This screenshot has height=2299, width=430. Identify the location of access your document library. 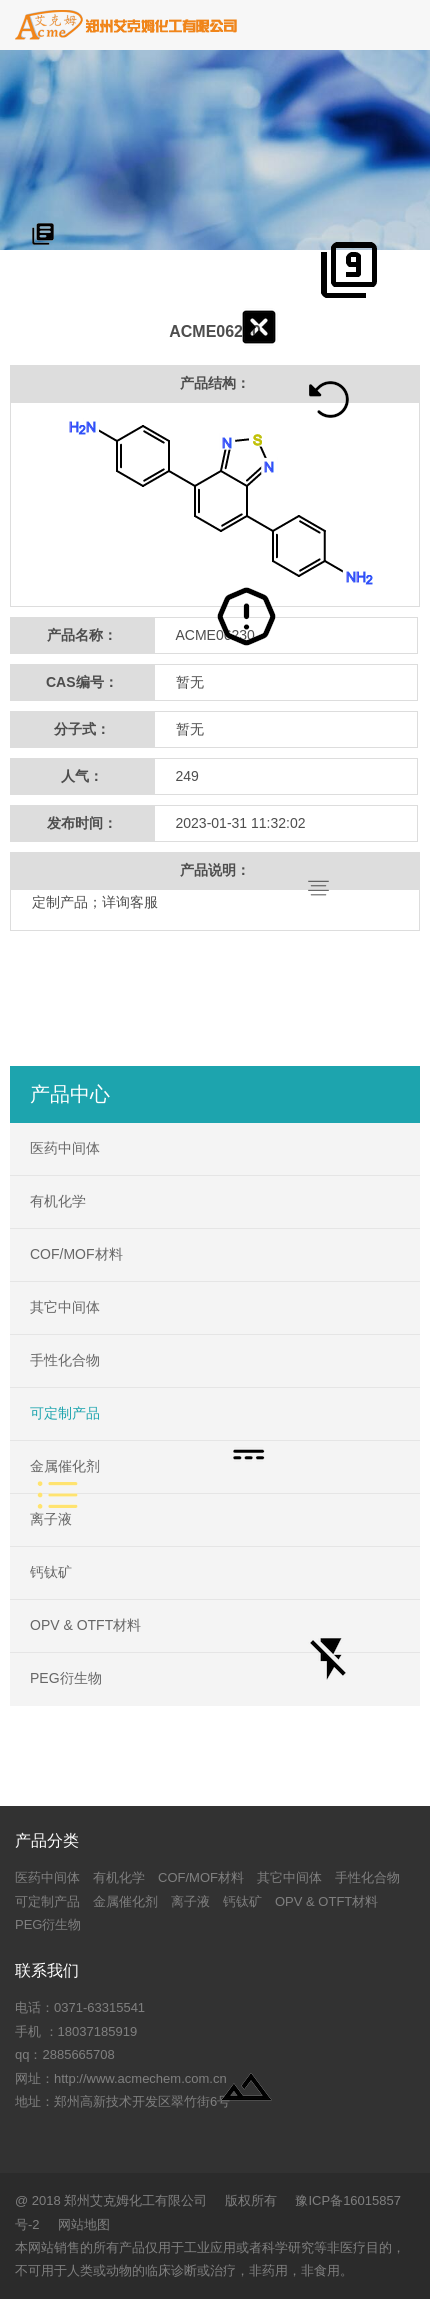
(43, 234).